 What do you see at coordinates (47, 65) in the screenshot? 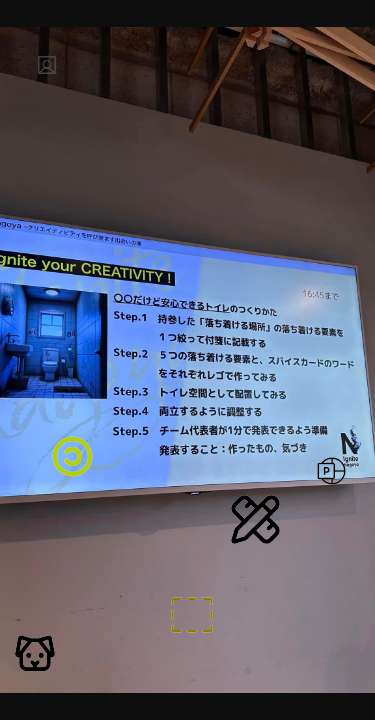
I see `view user profile` at bounding box center [47, 65].